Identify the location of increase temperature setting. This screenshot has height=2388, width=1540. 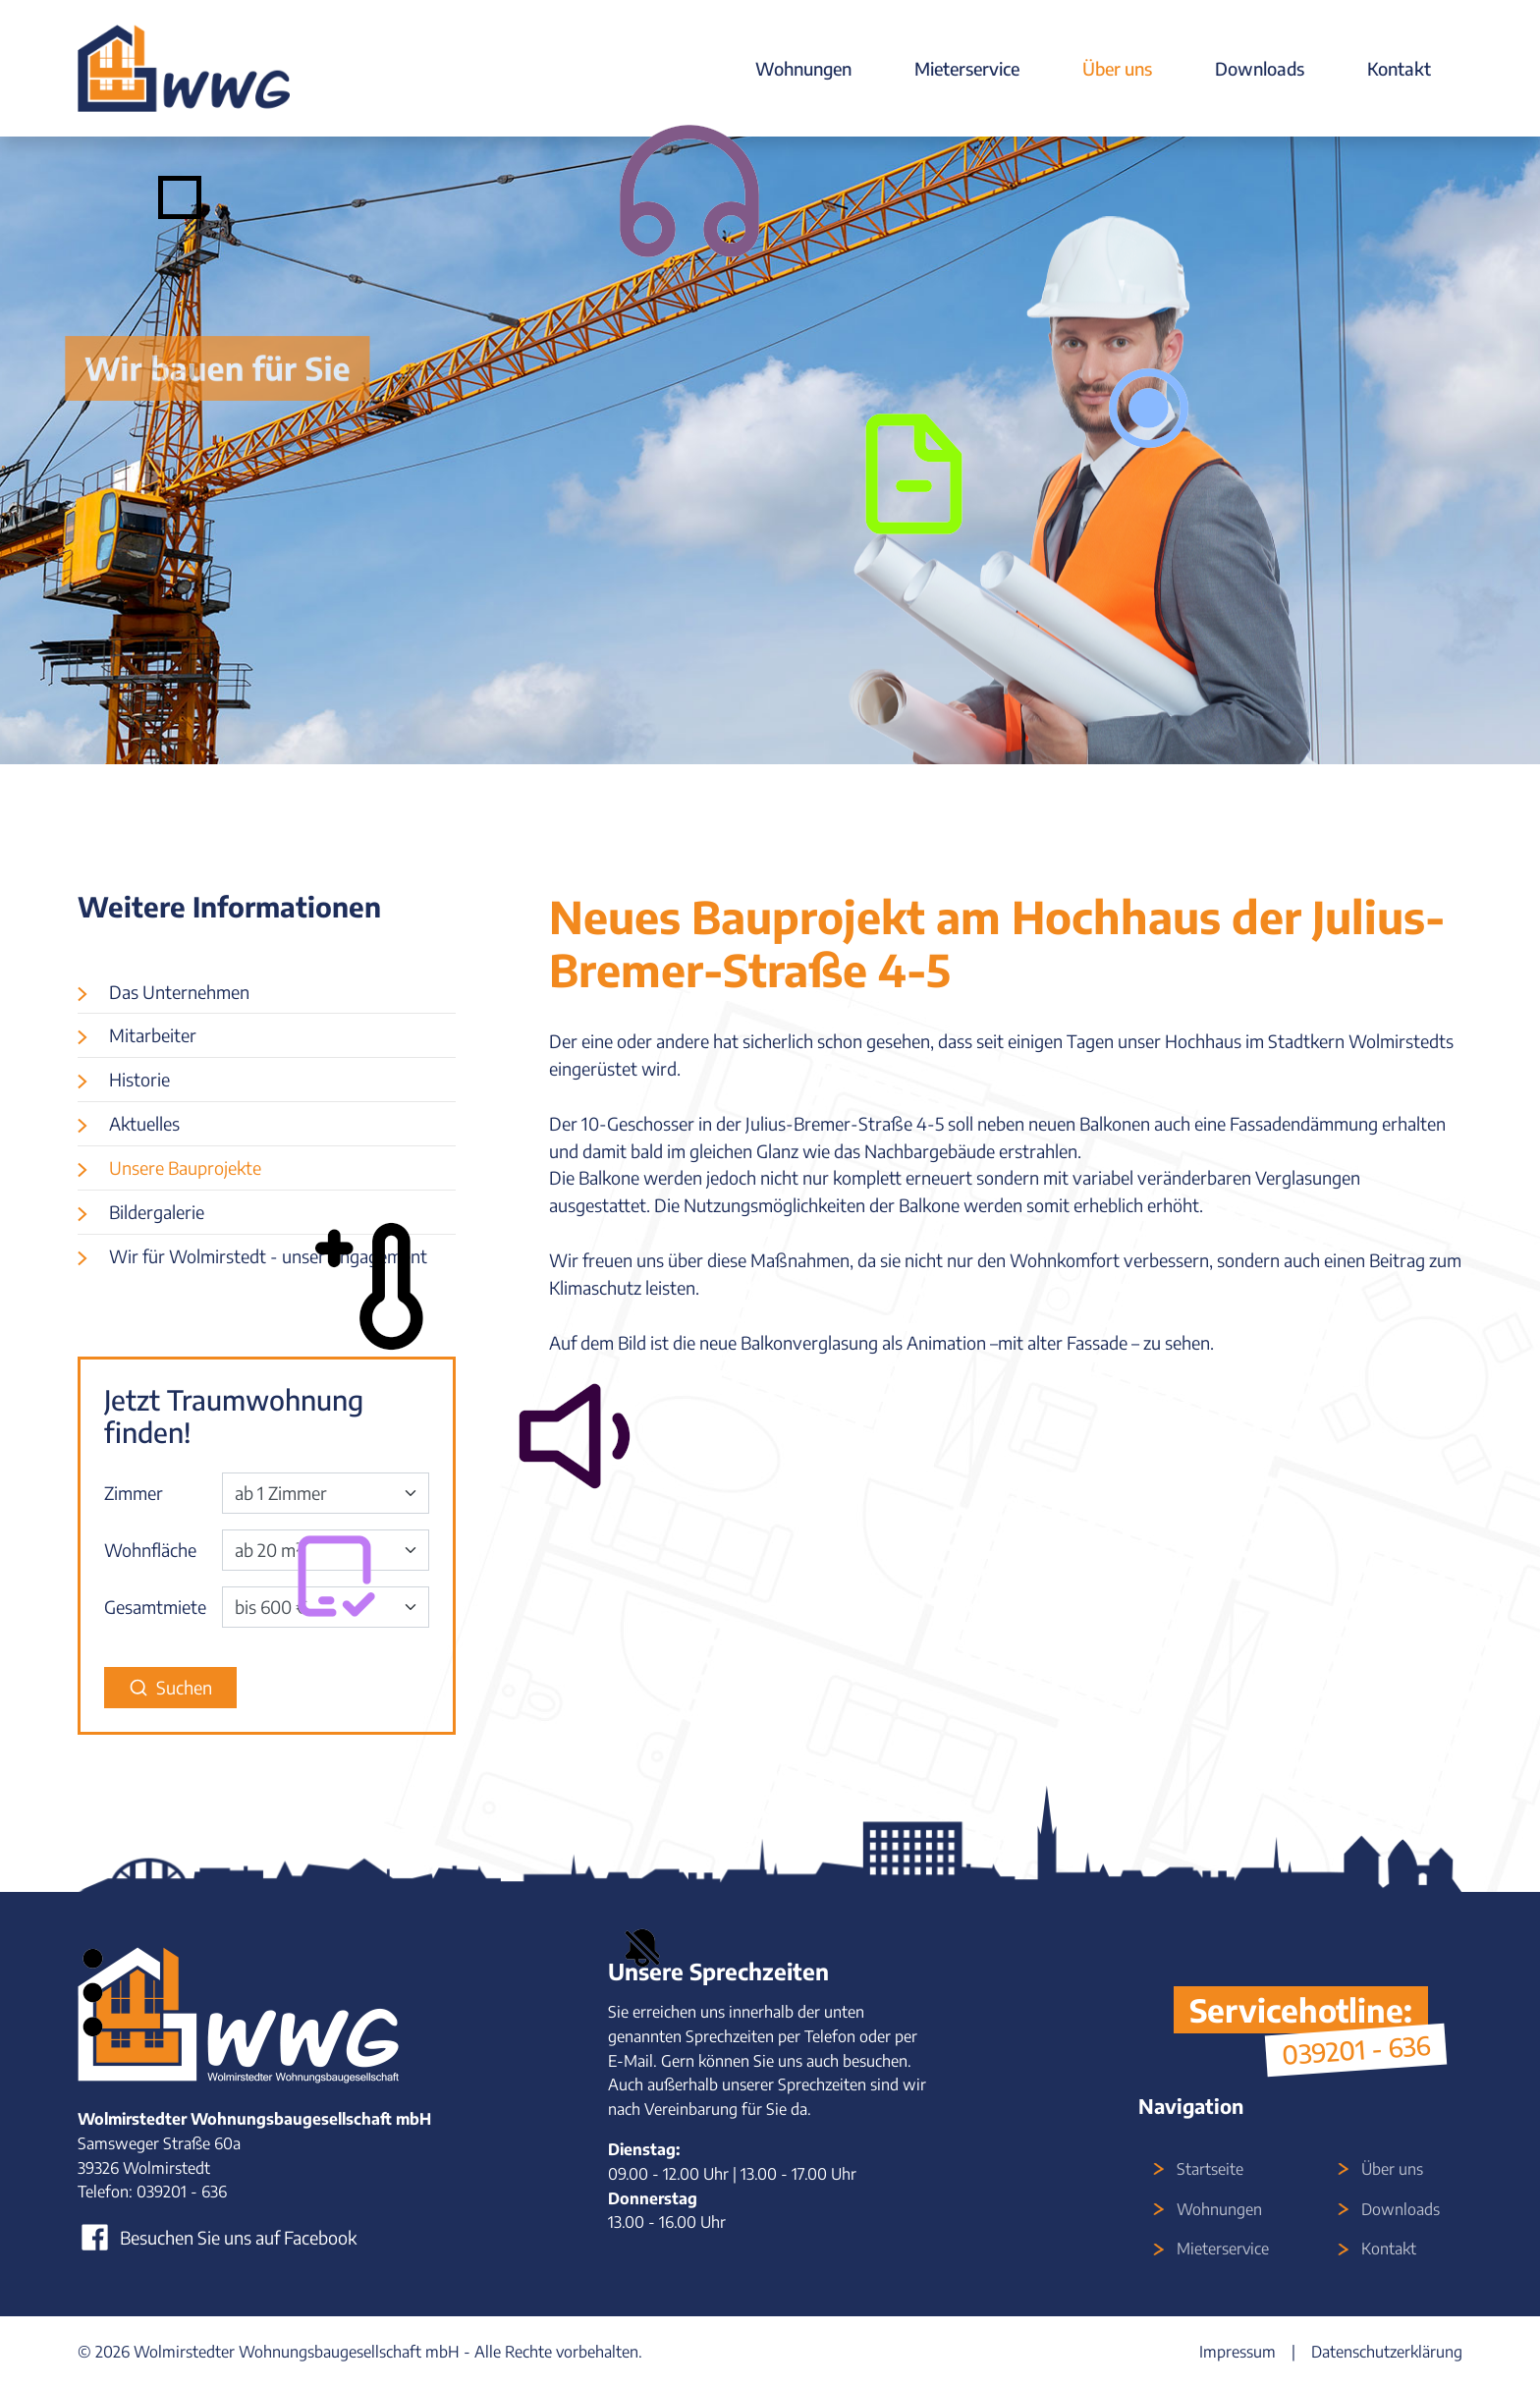
(378, 1286).